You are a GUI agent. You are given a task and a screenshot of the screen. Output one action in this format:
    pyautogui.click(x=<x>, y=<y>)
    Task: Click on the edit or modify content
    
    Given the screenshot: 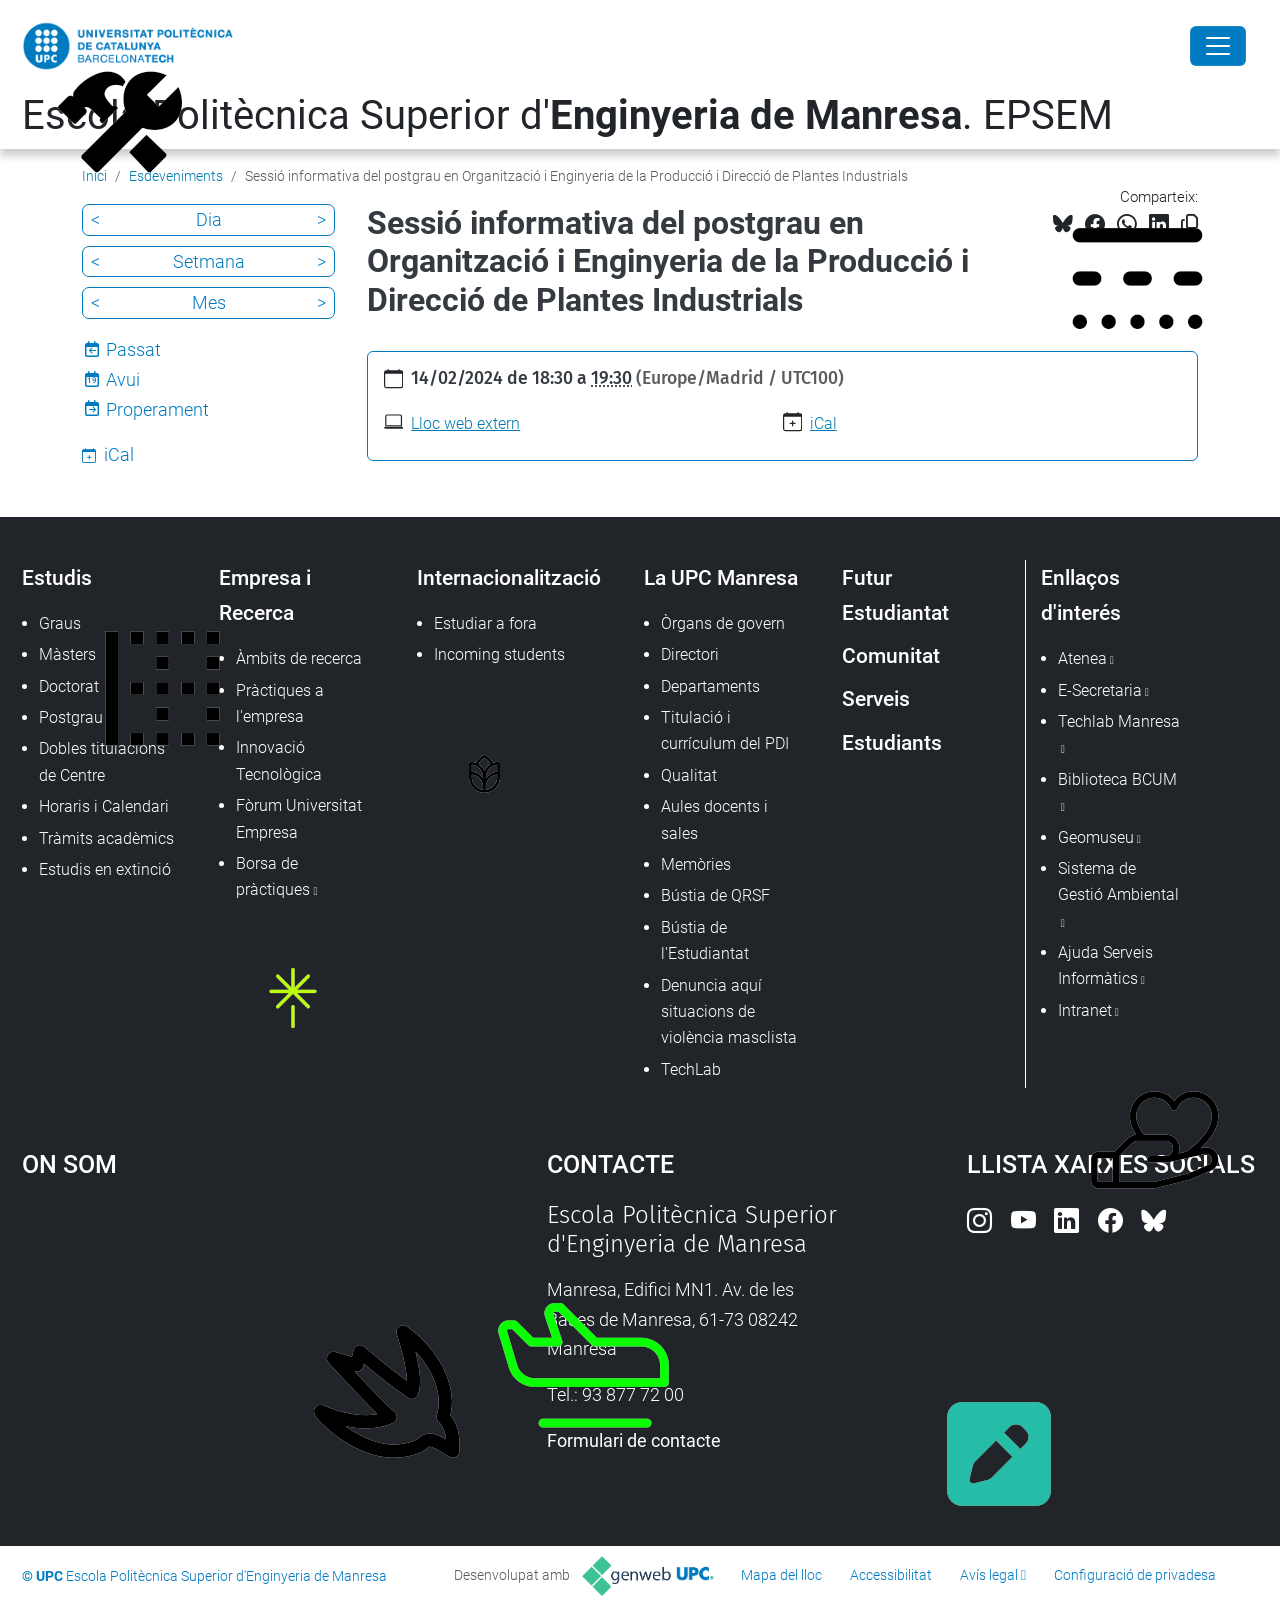 What is the action you would take?
    pyautogui.click(x=999, y=1454)
    